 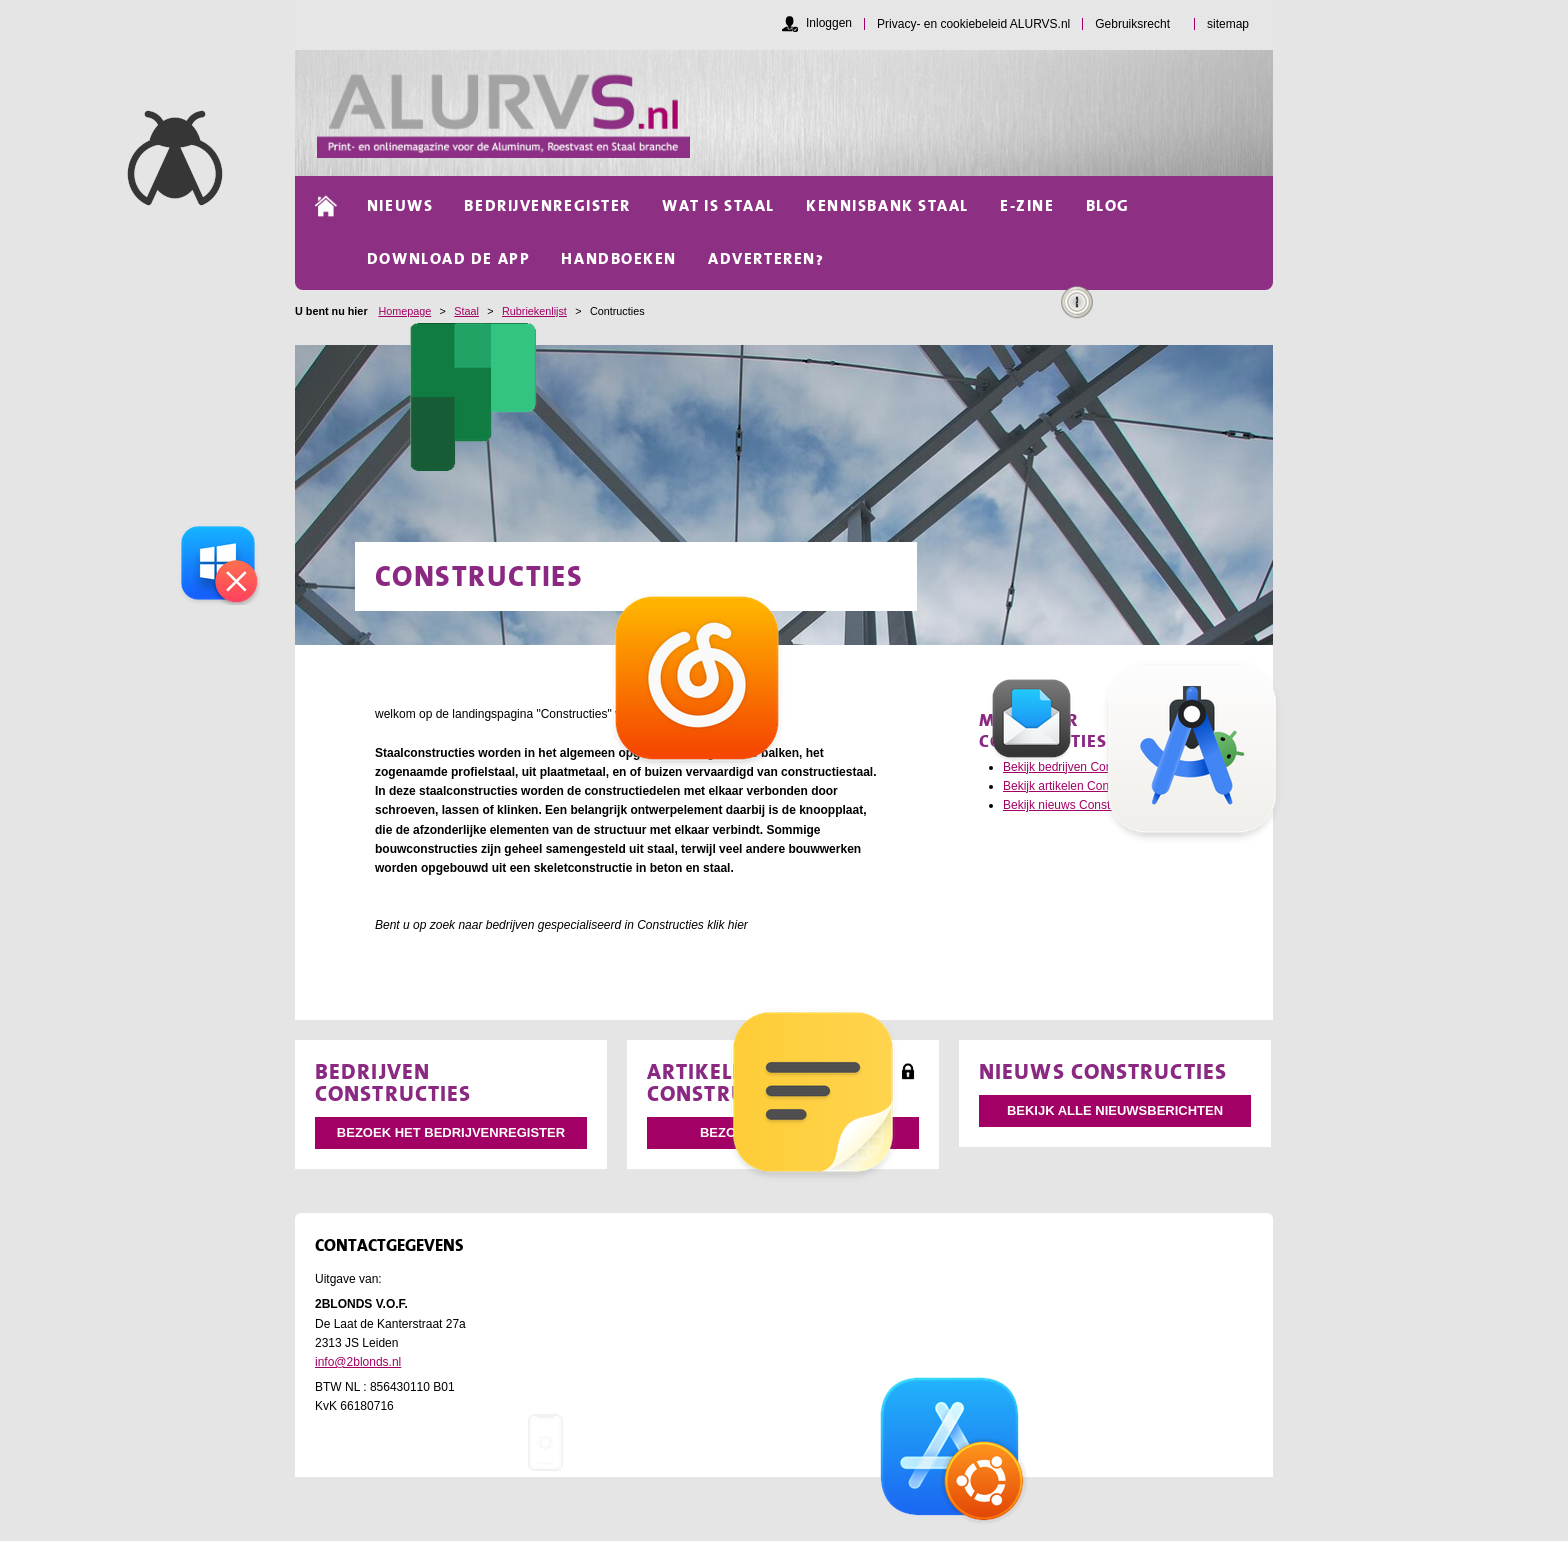 I want to click on open the stickies app for quick notes, so click(x=813, y=1092).